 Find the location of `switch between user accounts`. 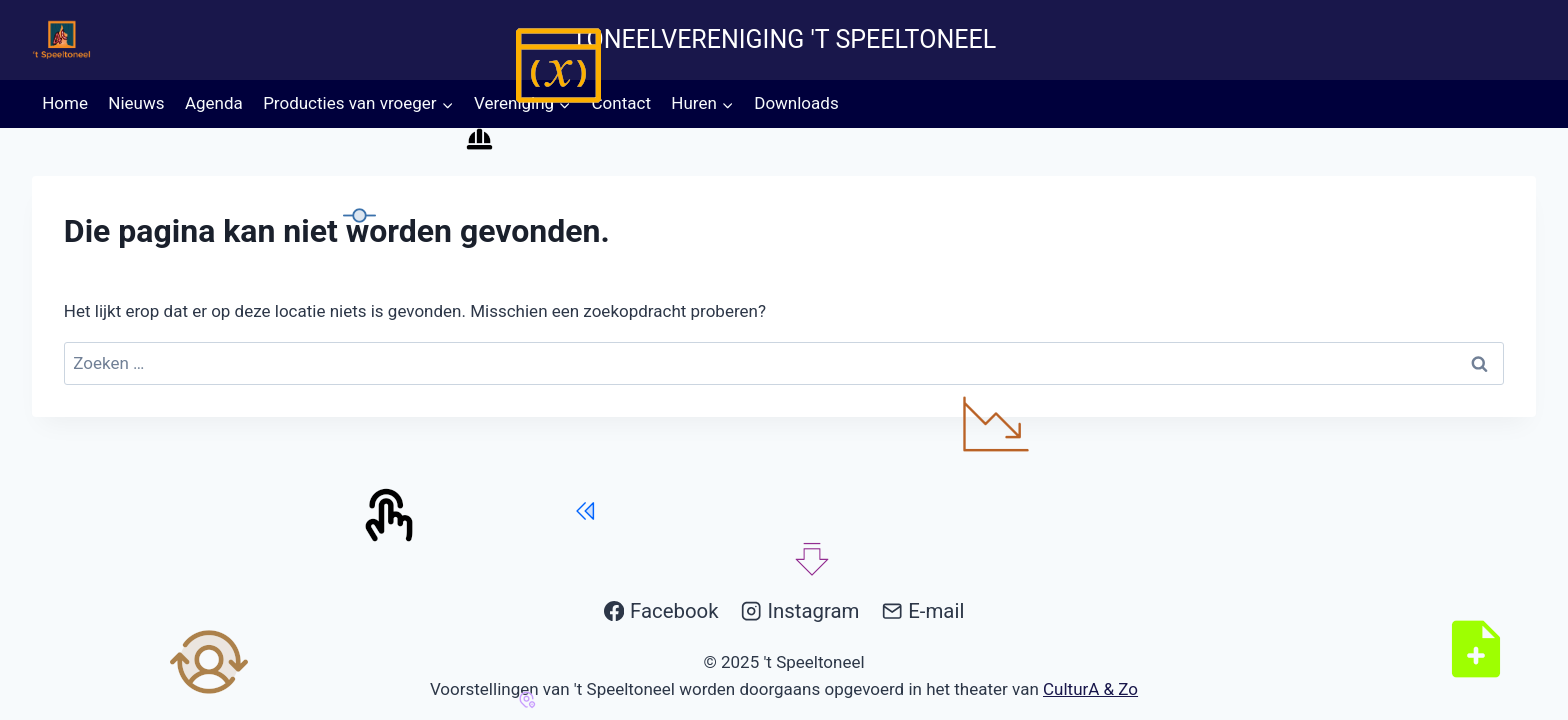

switch between user accounts is located at coordinates (209, 662).